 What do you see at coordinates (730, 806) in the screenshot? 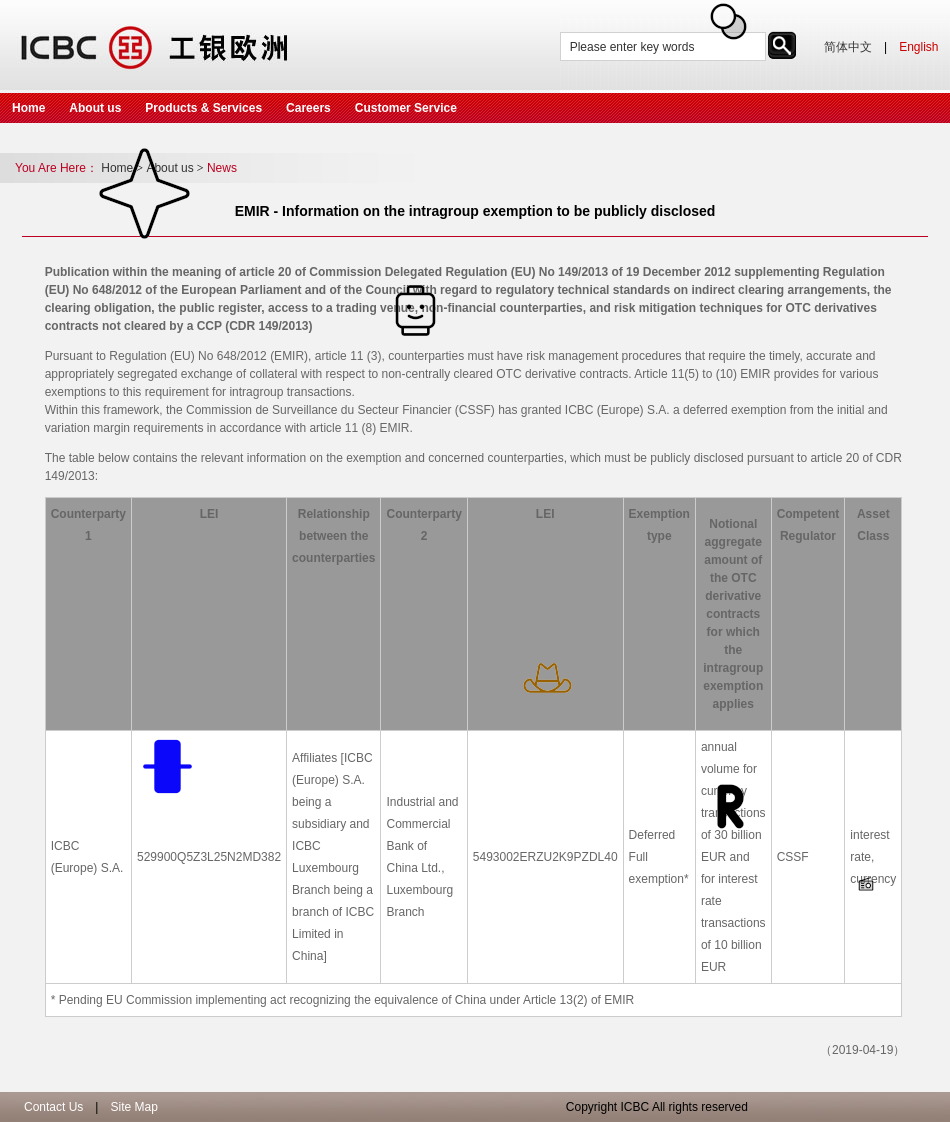
I see `indicates a rating or review section` at bounding box center [730, 806].